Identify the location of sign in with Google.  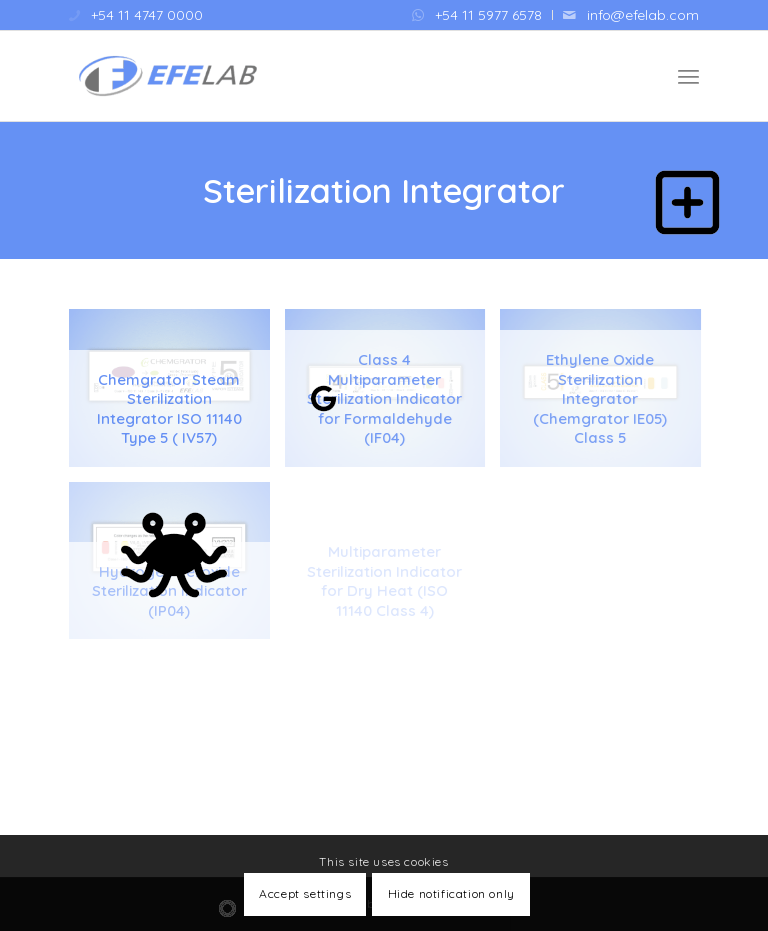
(323, 398).